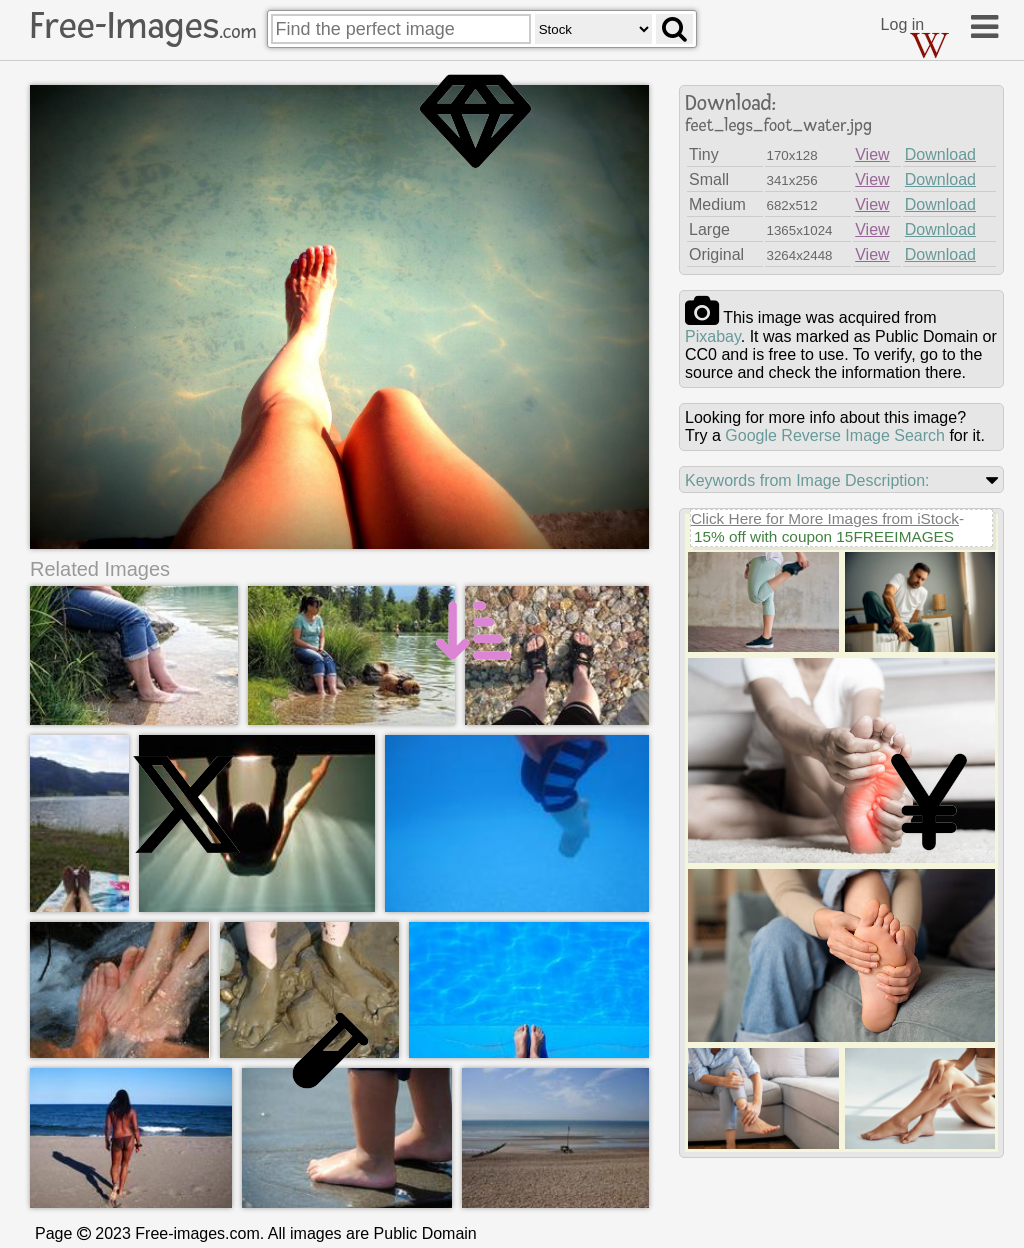 The height and width of the screenshot is (1248, 1024). I want to click on sort items in ascending order, so click(473, 630).